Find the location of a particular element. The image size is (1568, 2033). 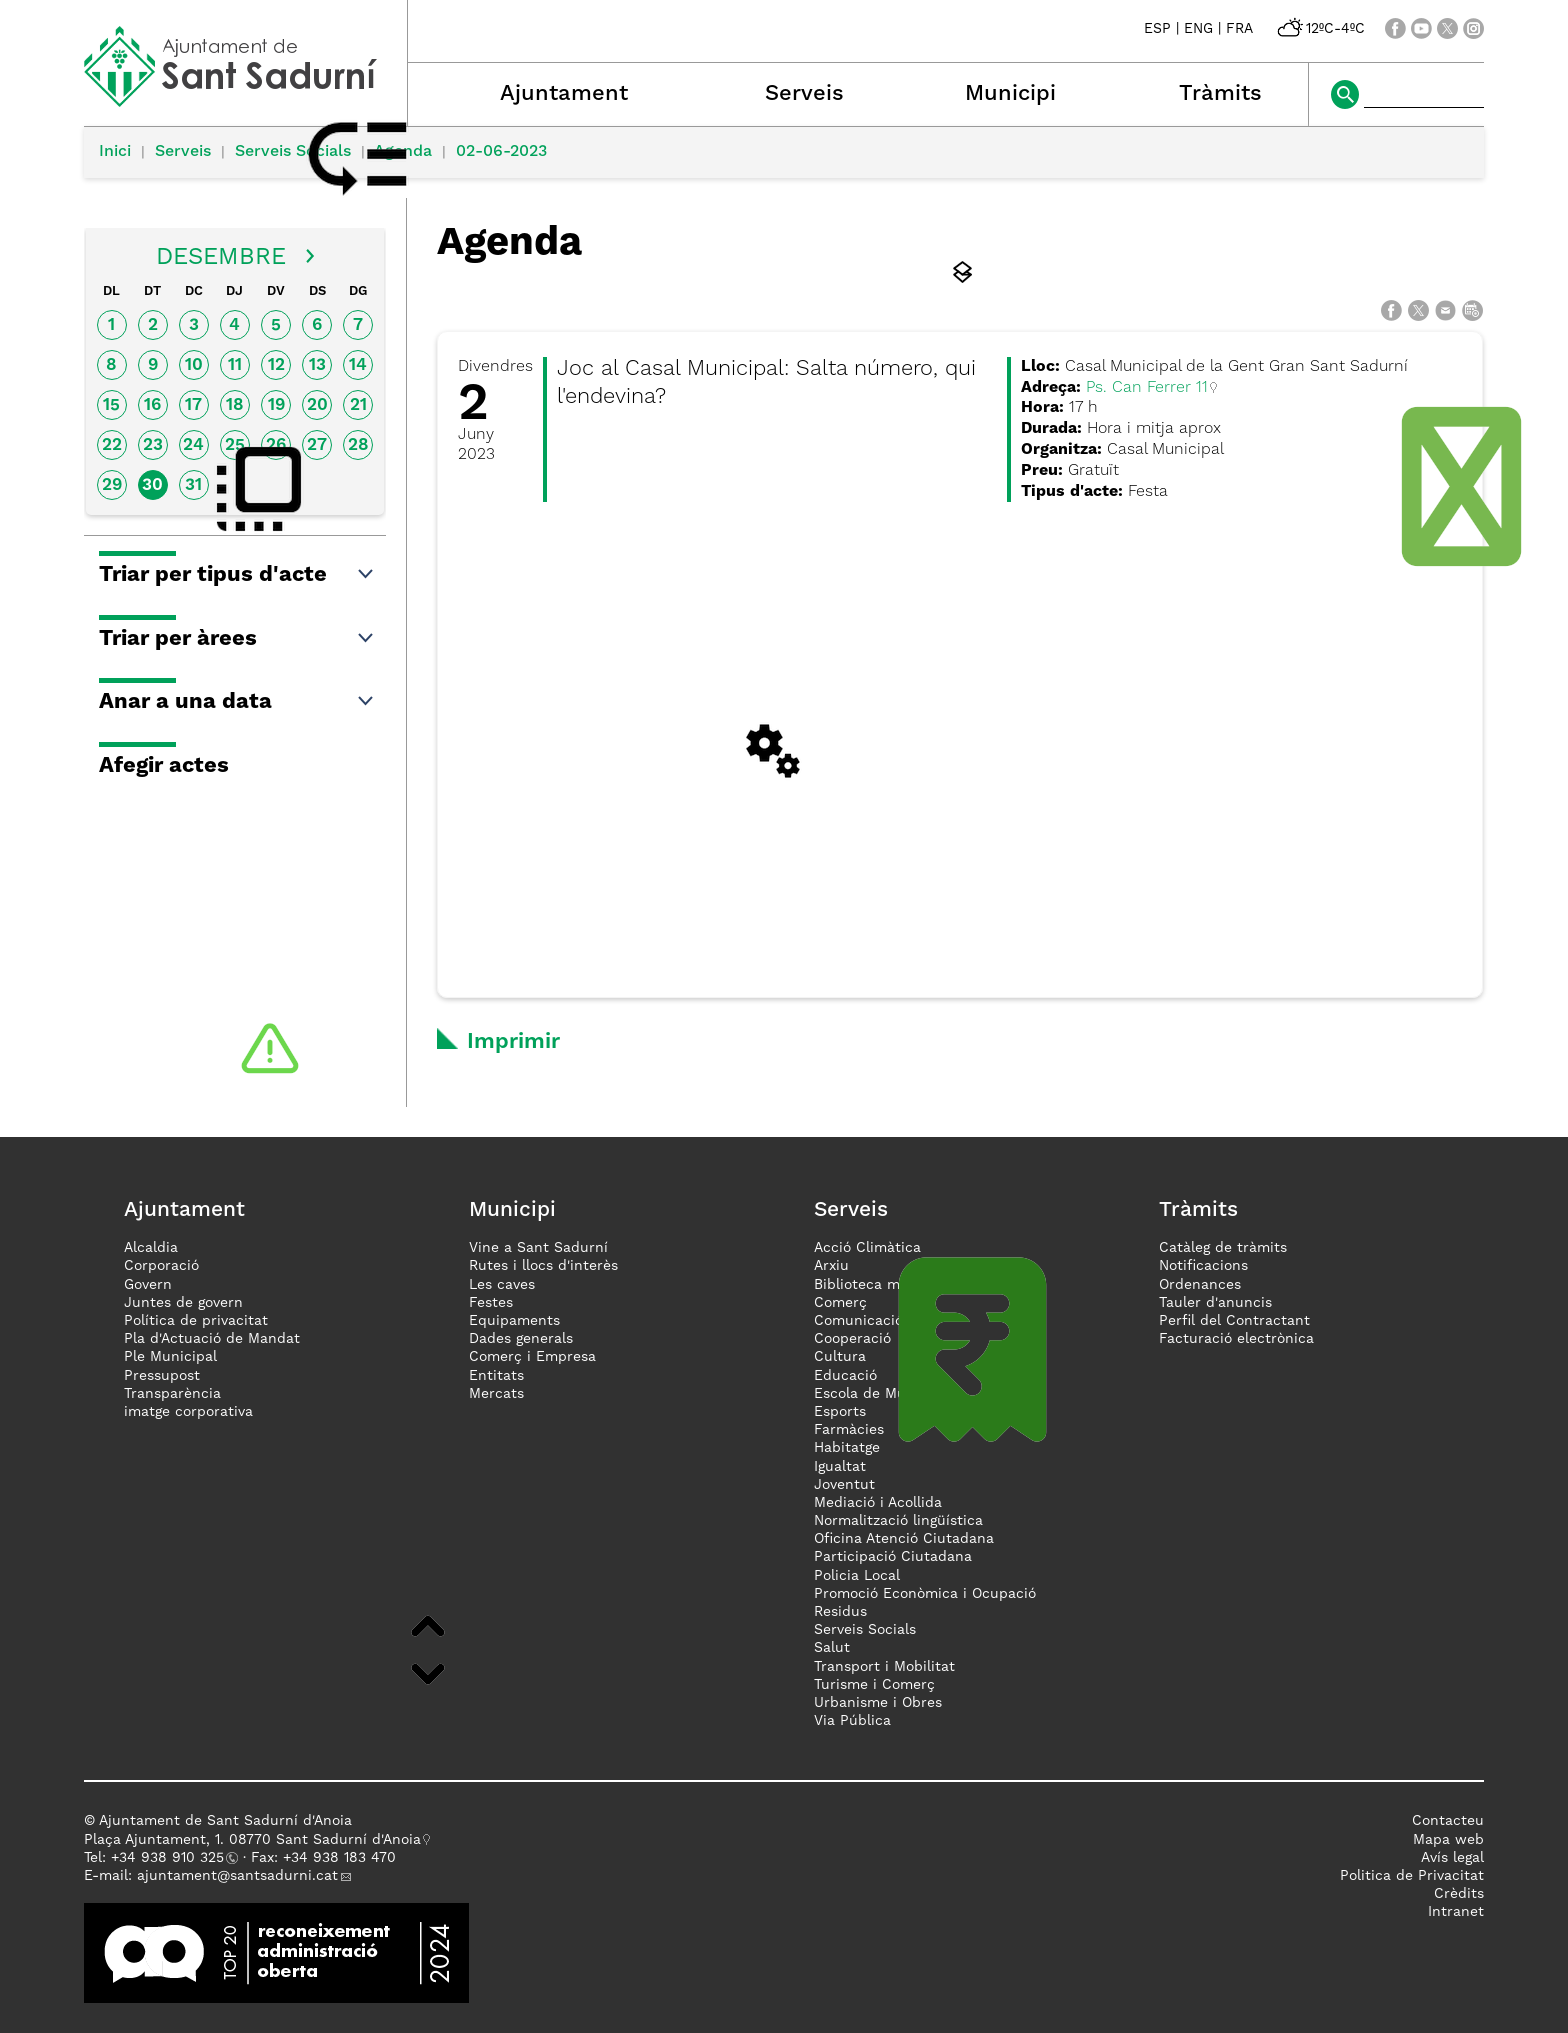

view payment receipt in rupees is located at coordinates (972, 1349).